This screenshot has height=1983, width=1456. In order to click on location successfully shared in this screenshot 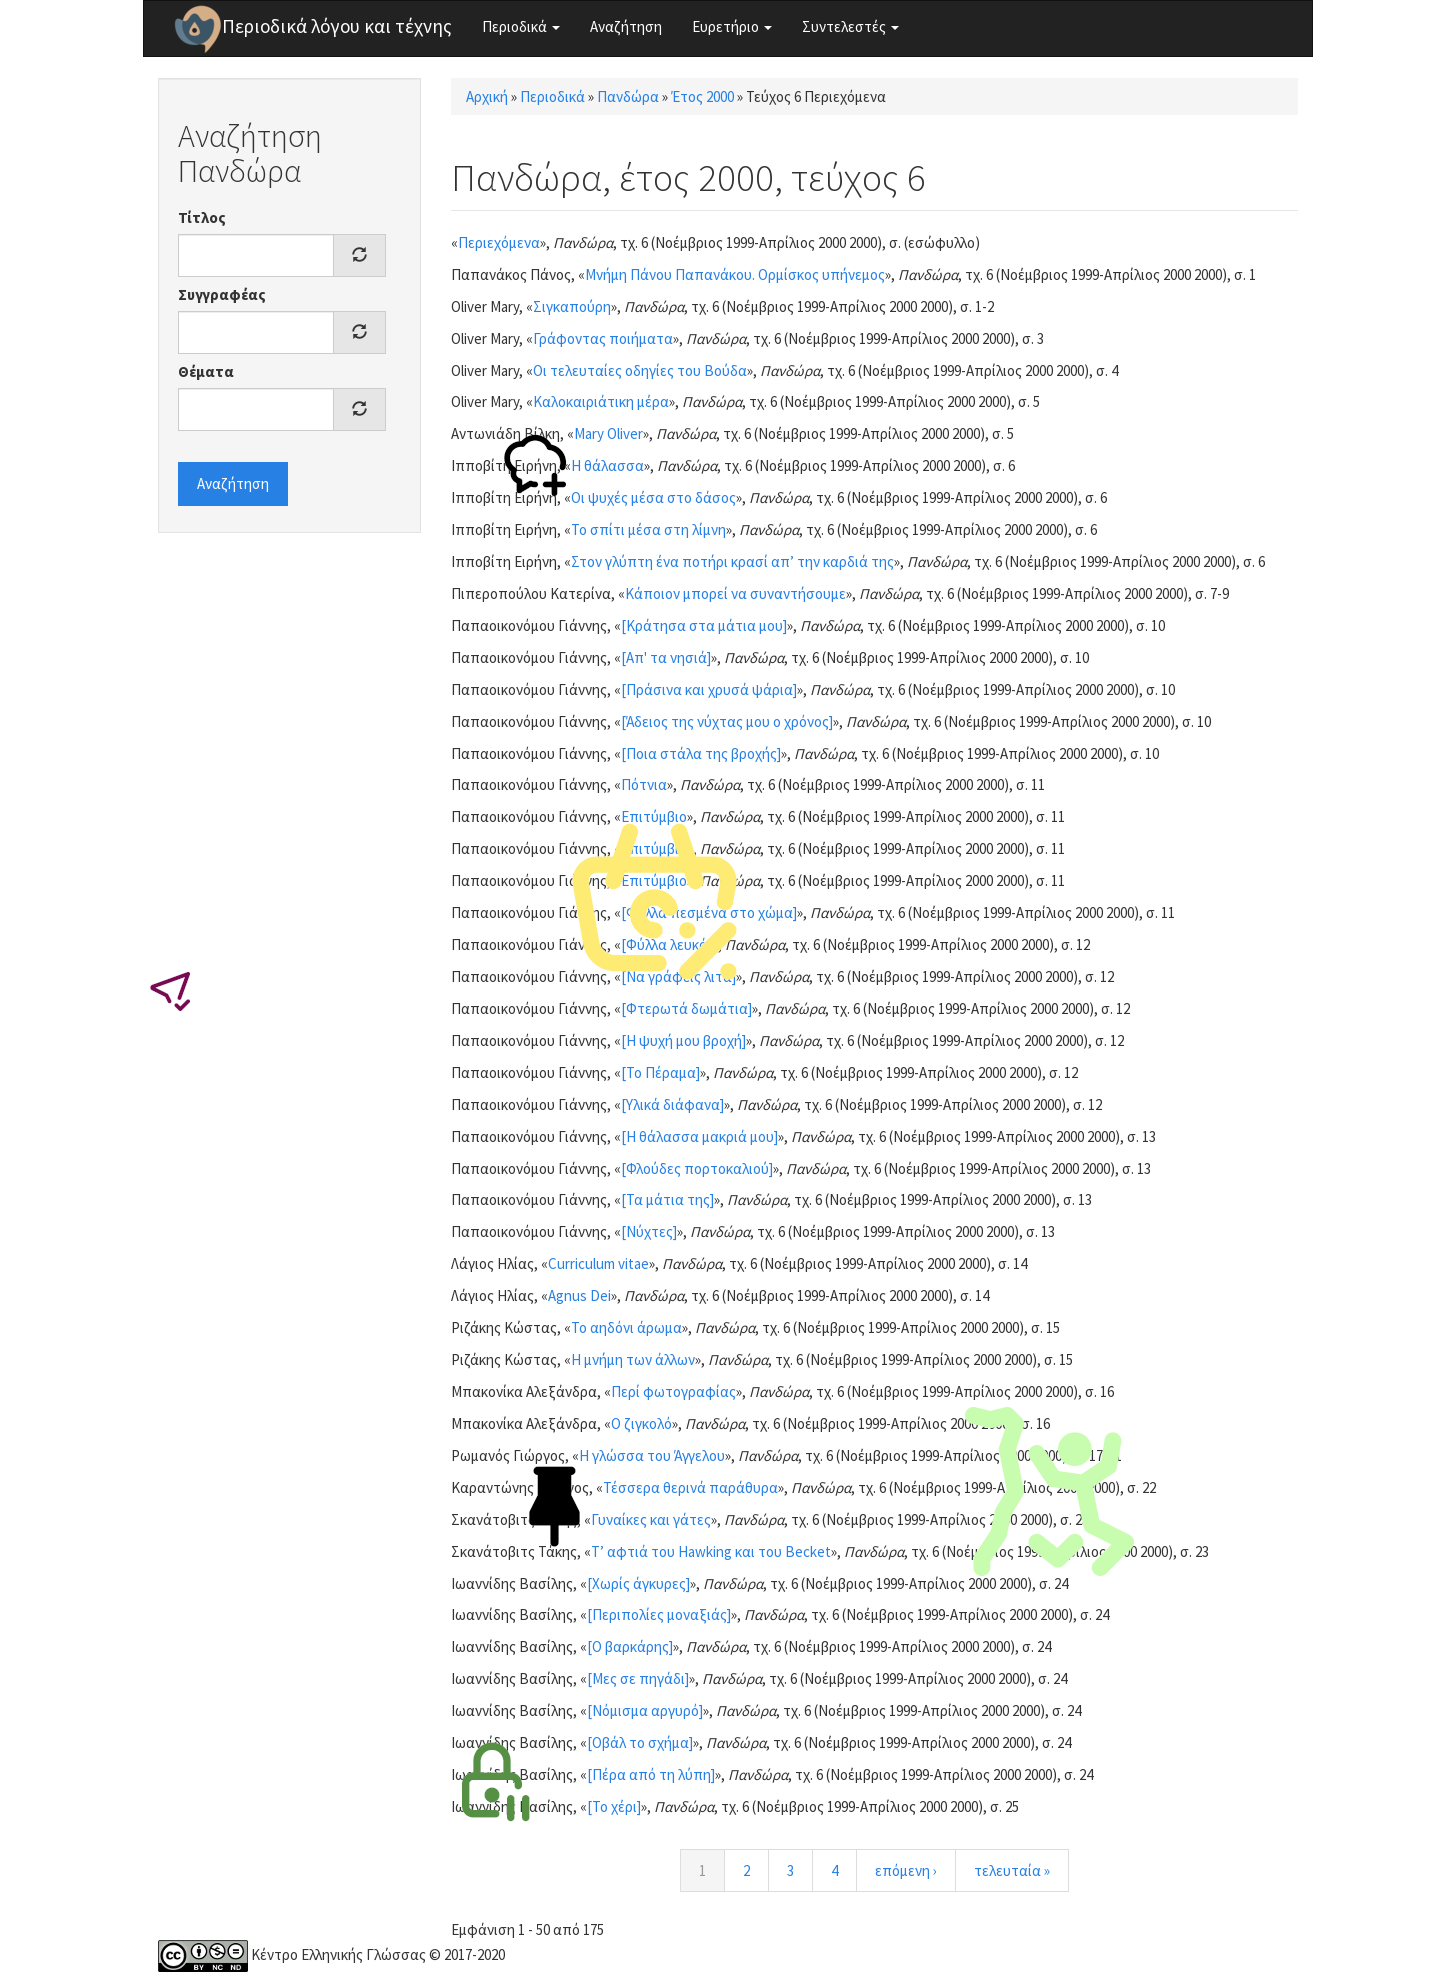, I will do `click(170, 991)`.